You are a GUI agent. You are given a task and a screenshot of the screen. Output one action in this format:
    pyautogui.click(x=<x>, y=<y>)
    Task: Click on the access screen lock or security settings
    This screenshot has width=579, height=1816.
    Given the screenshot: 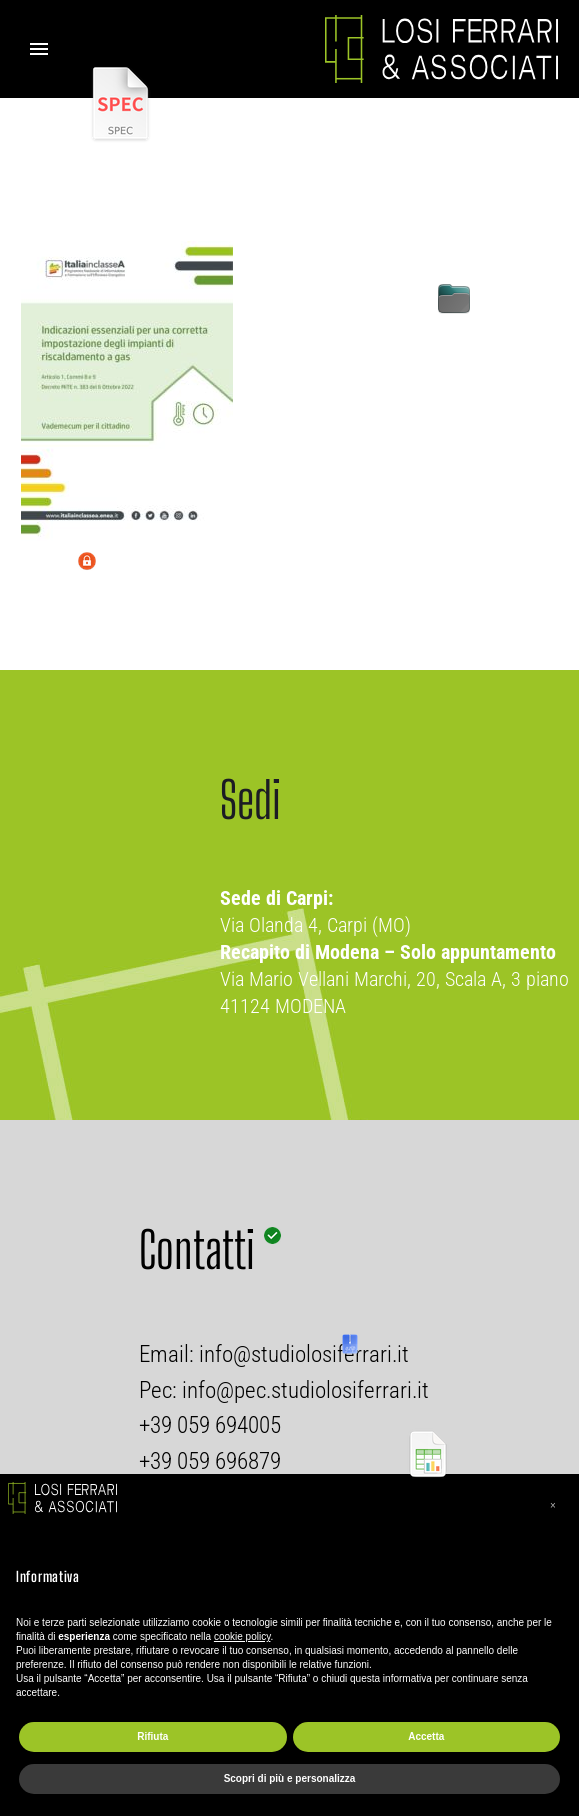 What is the action you would take?
    pyautogui.click(x=87, y=561)
    